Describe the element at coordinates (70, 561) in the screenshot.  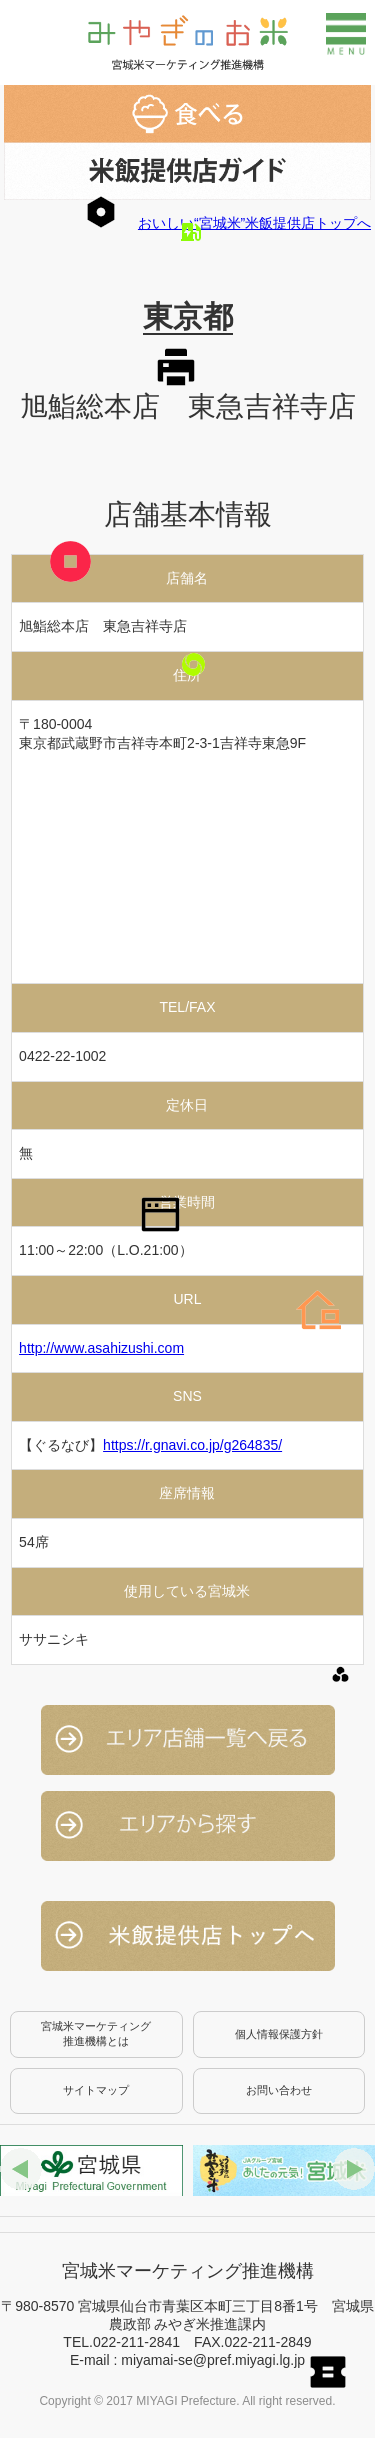
I see `stop media playback` at that location.